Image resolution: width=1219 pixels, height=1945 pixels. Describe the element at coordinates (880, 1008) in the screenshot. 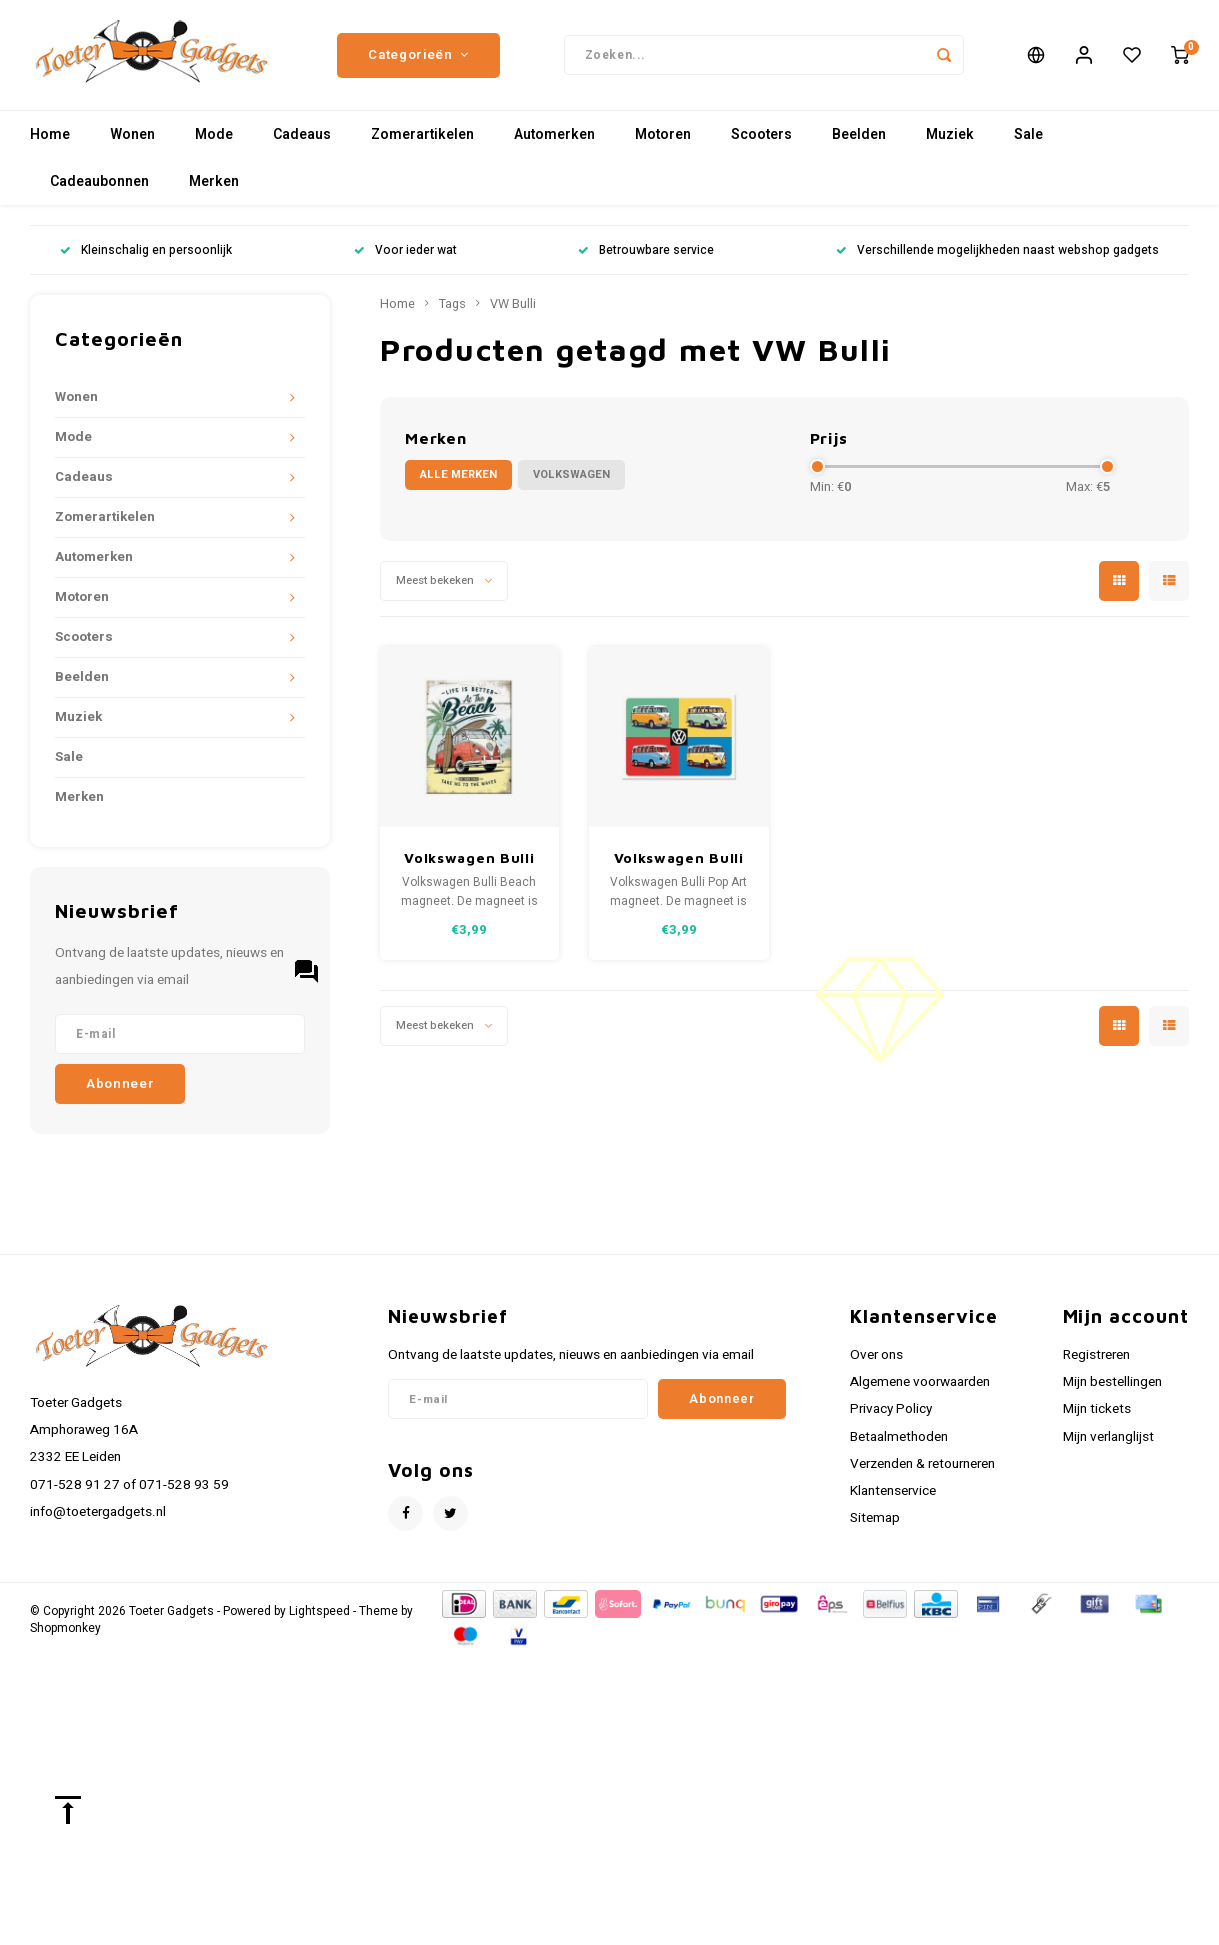

I see `open sketch design app` at that location.